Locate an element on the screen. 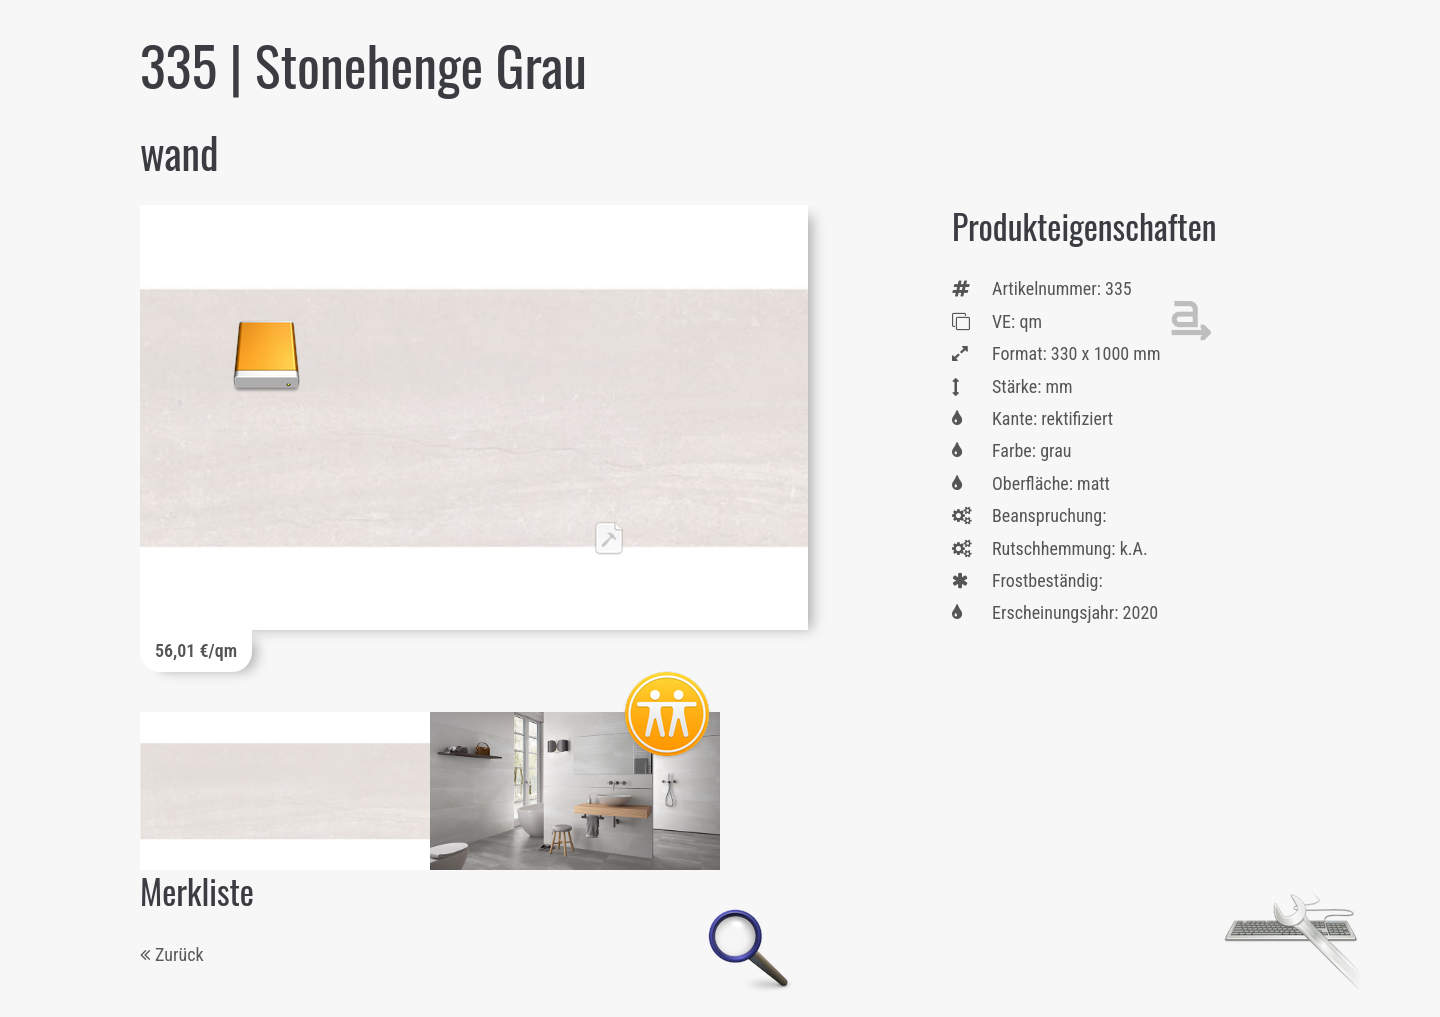 This screenshot has width=1440, height=1017. search for items or content is located at coordinates (748, 949).